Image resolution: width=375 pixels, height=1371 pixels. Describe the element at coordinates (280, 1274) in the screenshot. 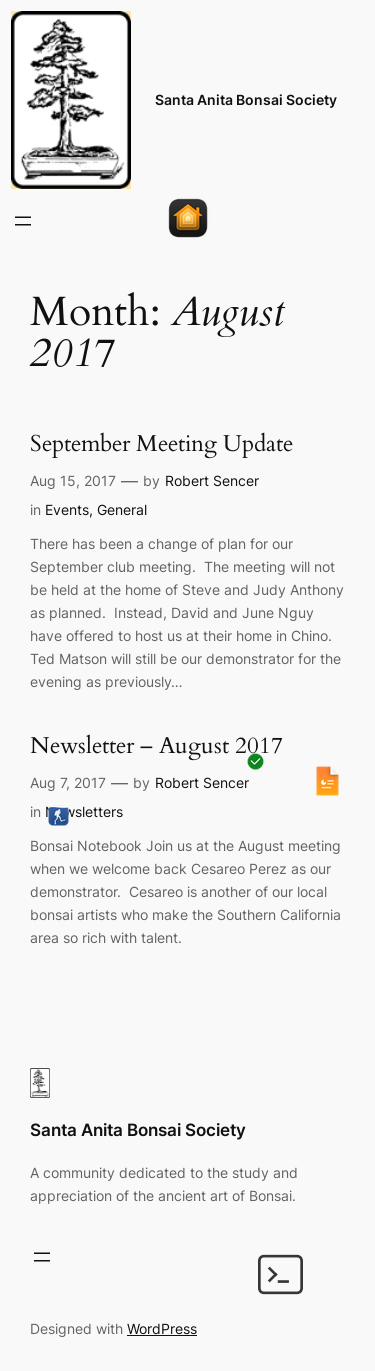

I see `open terminal or command line interface` at that location.